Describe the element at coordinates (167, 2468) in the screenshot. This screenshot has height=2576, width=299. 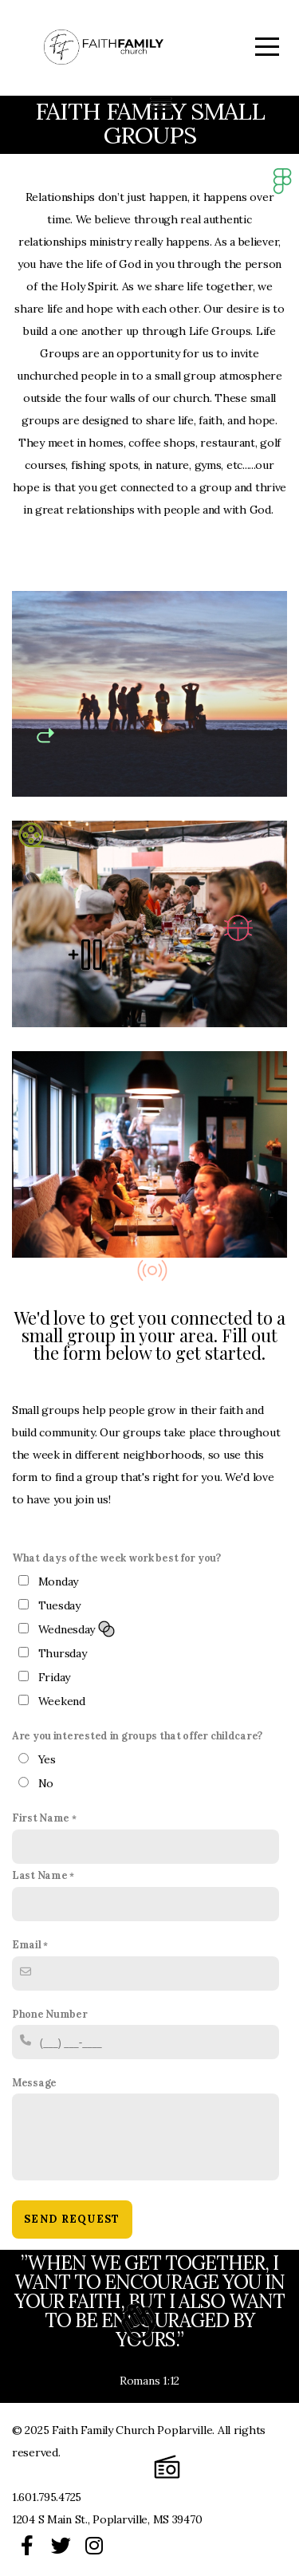
I see `open radio or audio streaming` at that location.